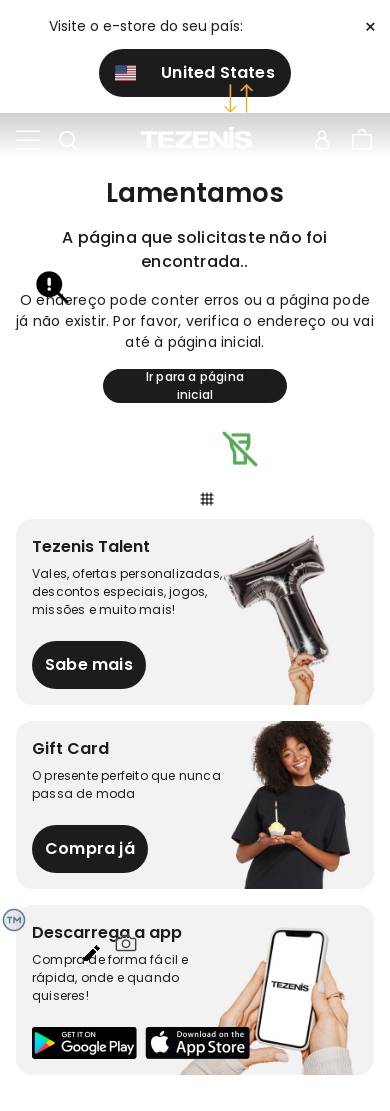  What do you see at coordinates (52, 287) in the screenshot?
I see `search error or warning` at bounding box center [52, 287].